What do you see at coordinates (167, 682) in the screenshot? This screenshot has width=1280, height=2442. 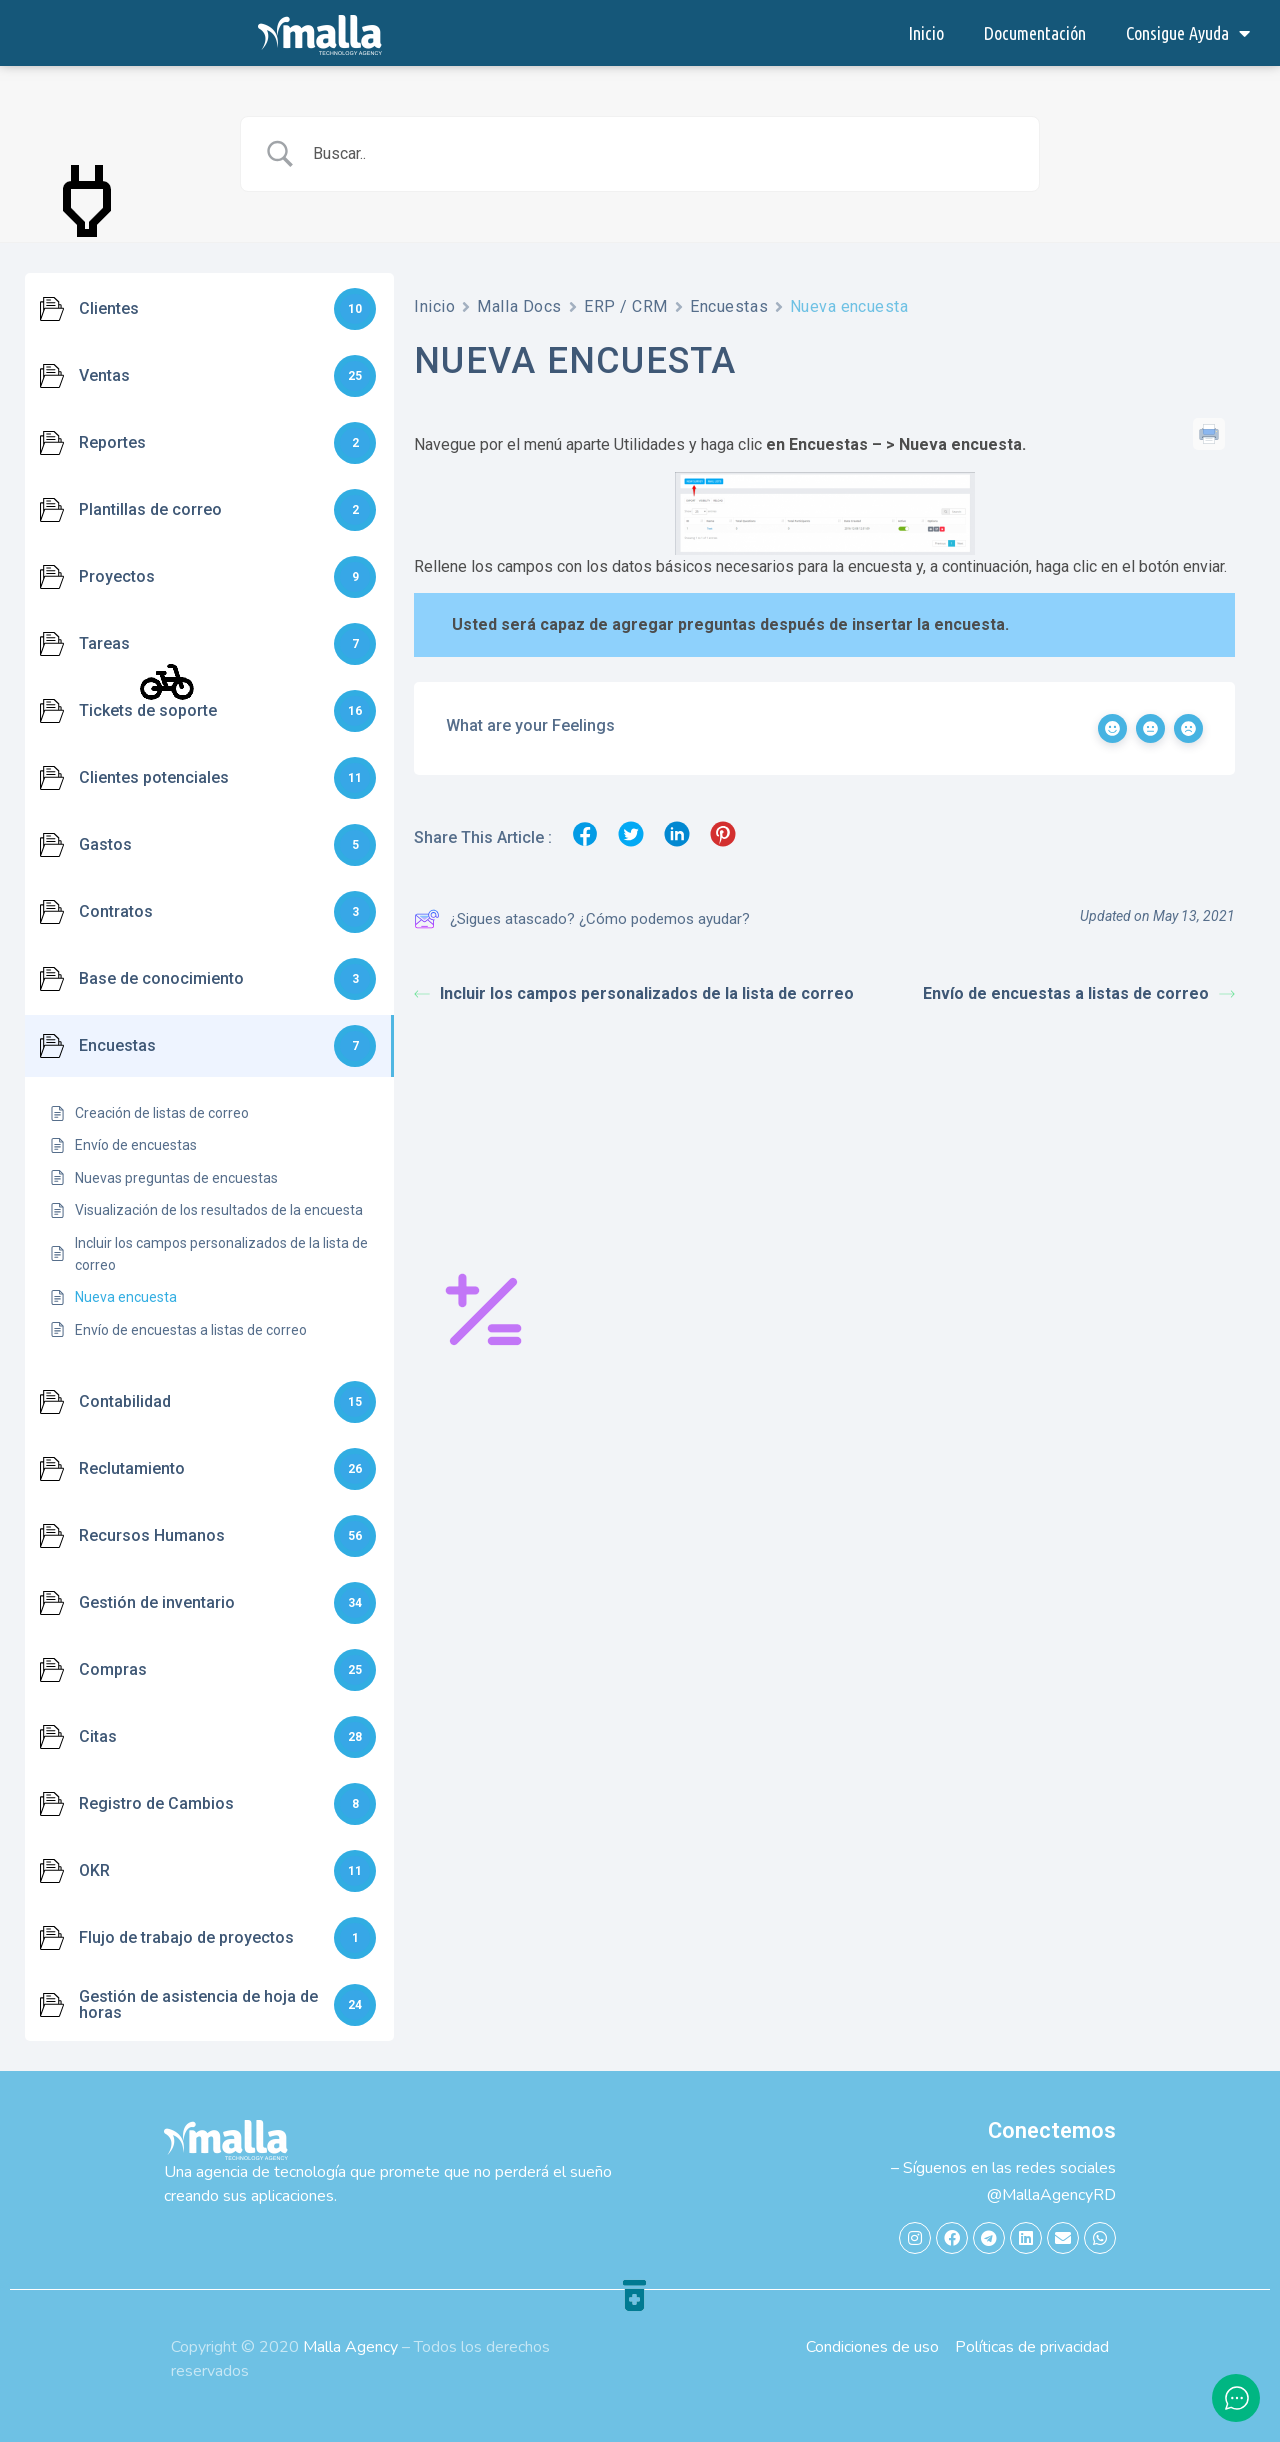 I see `view nearby bike routes or cycling directions` at bounding box center [167, 682].